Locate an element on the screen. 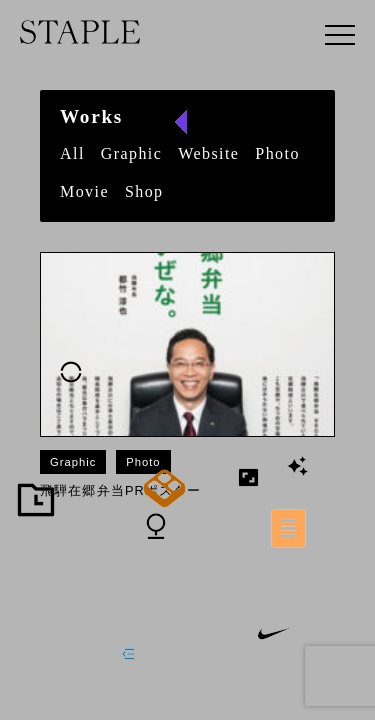 Image resolution: width=375 pixels, height=720 pixels. indicates AI-generated or enhanced content is located at coordinates (298, 466).